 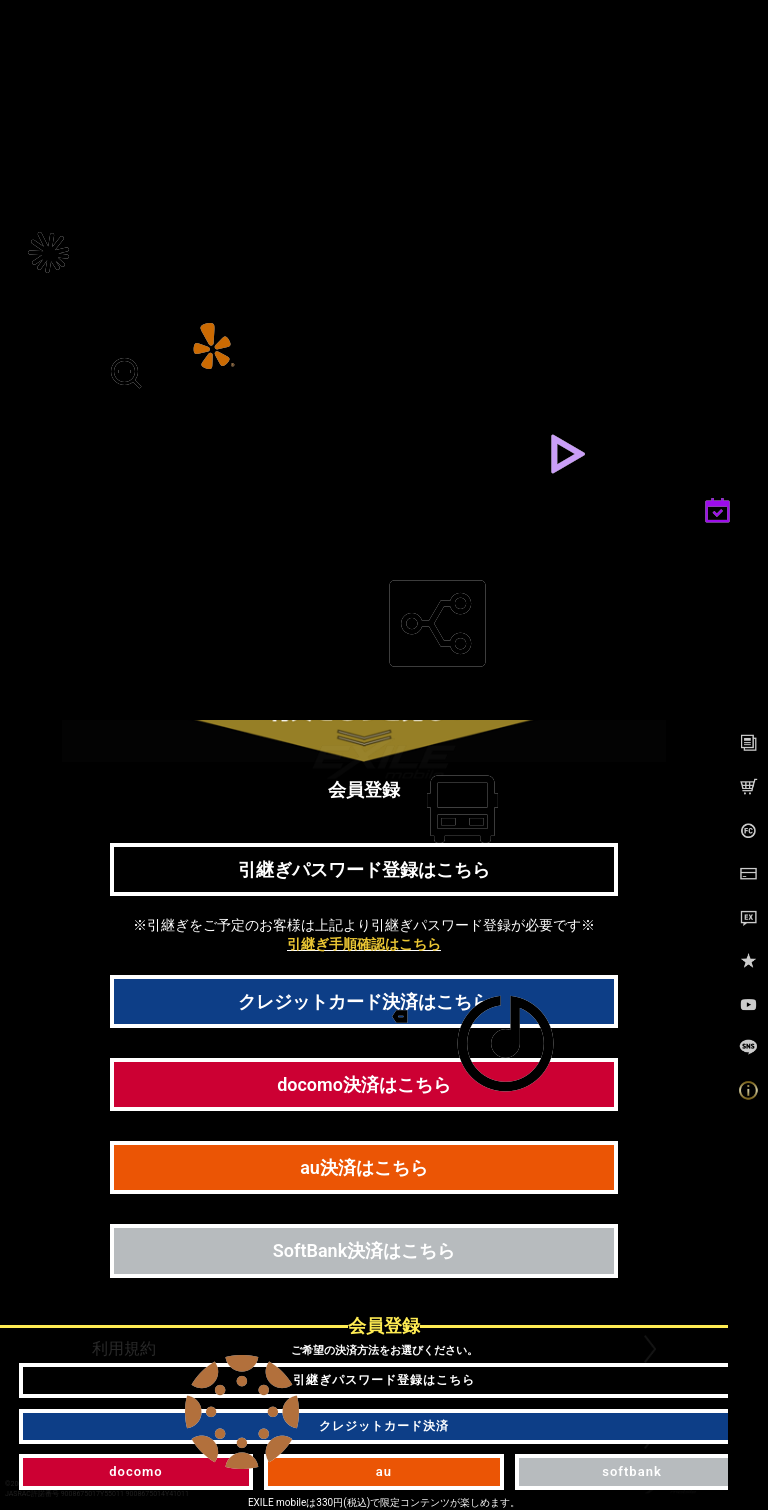 What do you see at coordinates (400, 1016) in the screenshot?
I see `delete the last character entered` at bounding box center [400, 1016].